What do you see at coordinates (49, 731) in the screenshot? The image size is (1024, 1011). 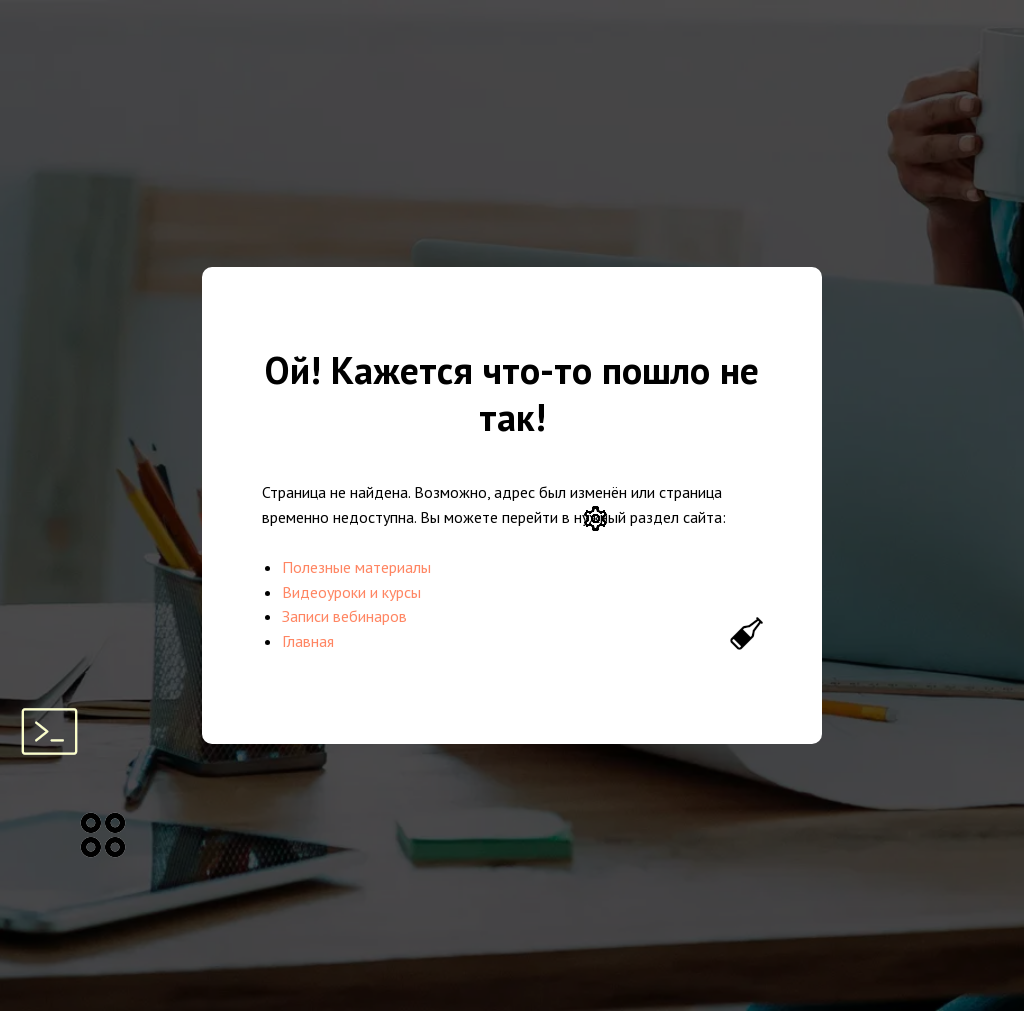 I see `open command line terminal` at bounding box center [49, 731].